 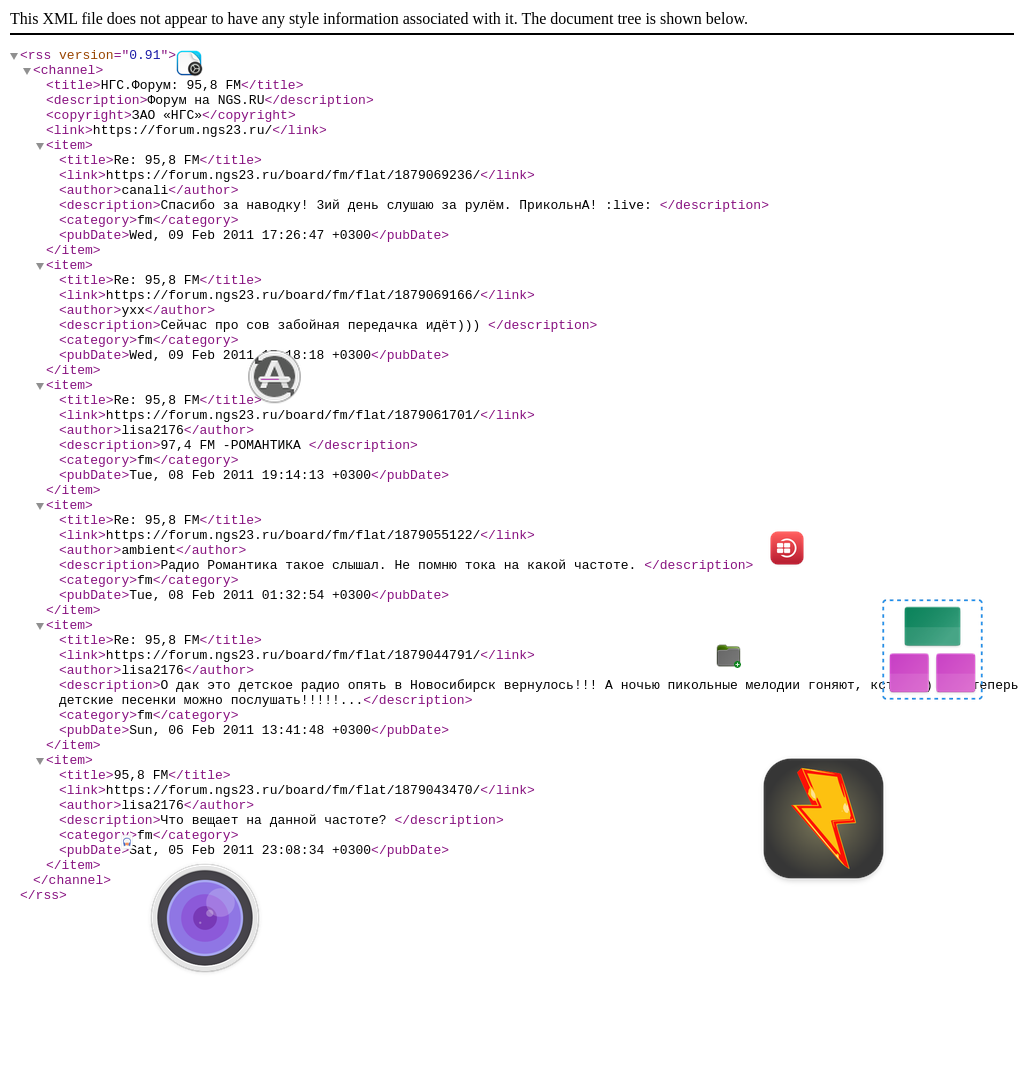 What do you see at coordinates (823, 818) in the screenshot?
I see `launch rvgl racing game` at bounding box center [823, 818].